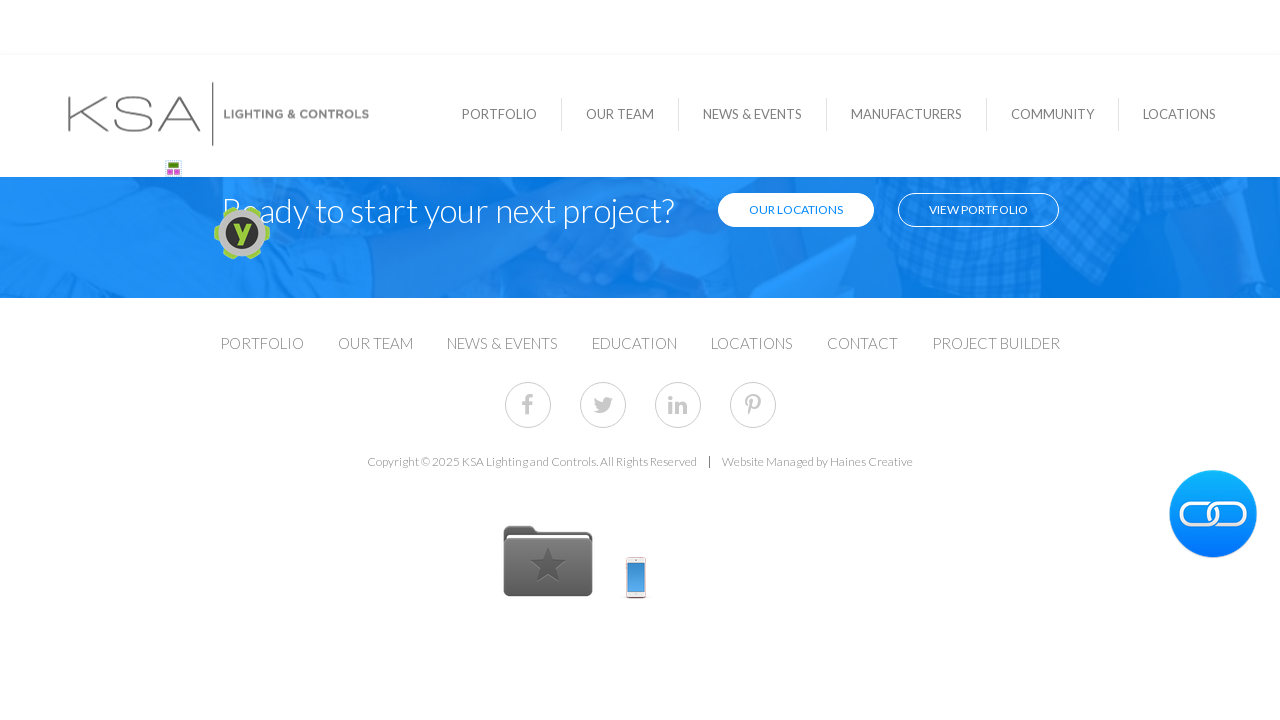 This screenshot has width=1280, height=720. Describe the element at coordinates (242, 233) in the screenshot. I see `open YubiKey Manager application` at that location.